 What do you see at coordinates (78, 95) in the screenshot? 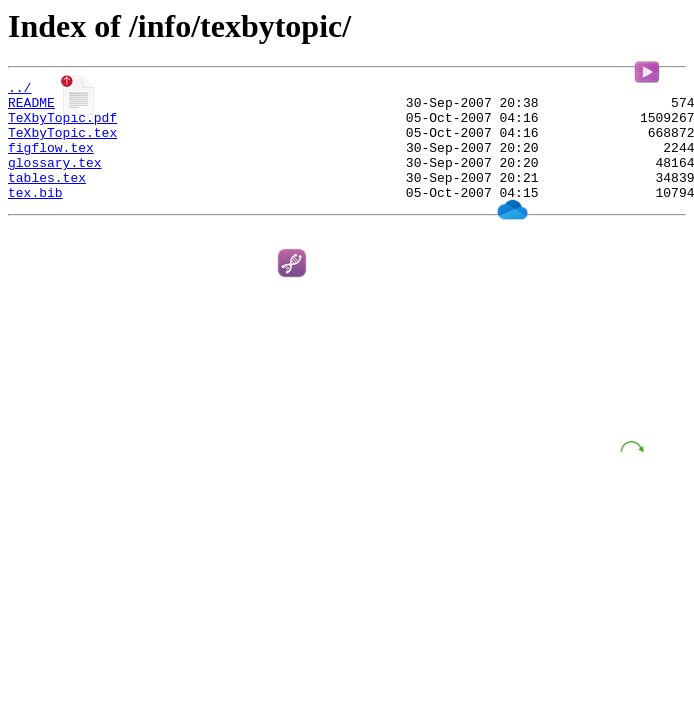
I see `send or share a document` at bounding box center [78, 95].